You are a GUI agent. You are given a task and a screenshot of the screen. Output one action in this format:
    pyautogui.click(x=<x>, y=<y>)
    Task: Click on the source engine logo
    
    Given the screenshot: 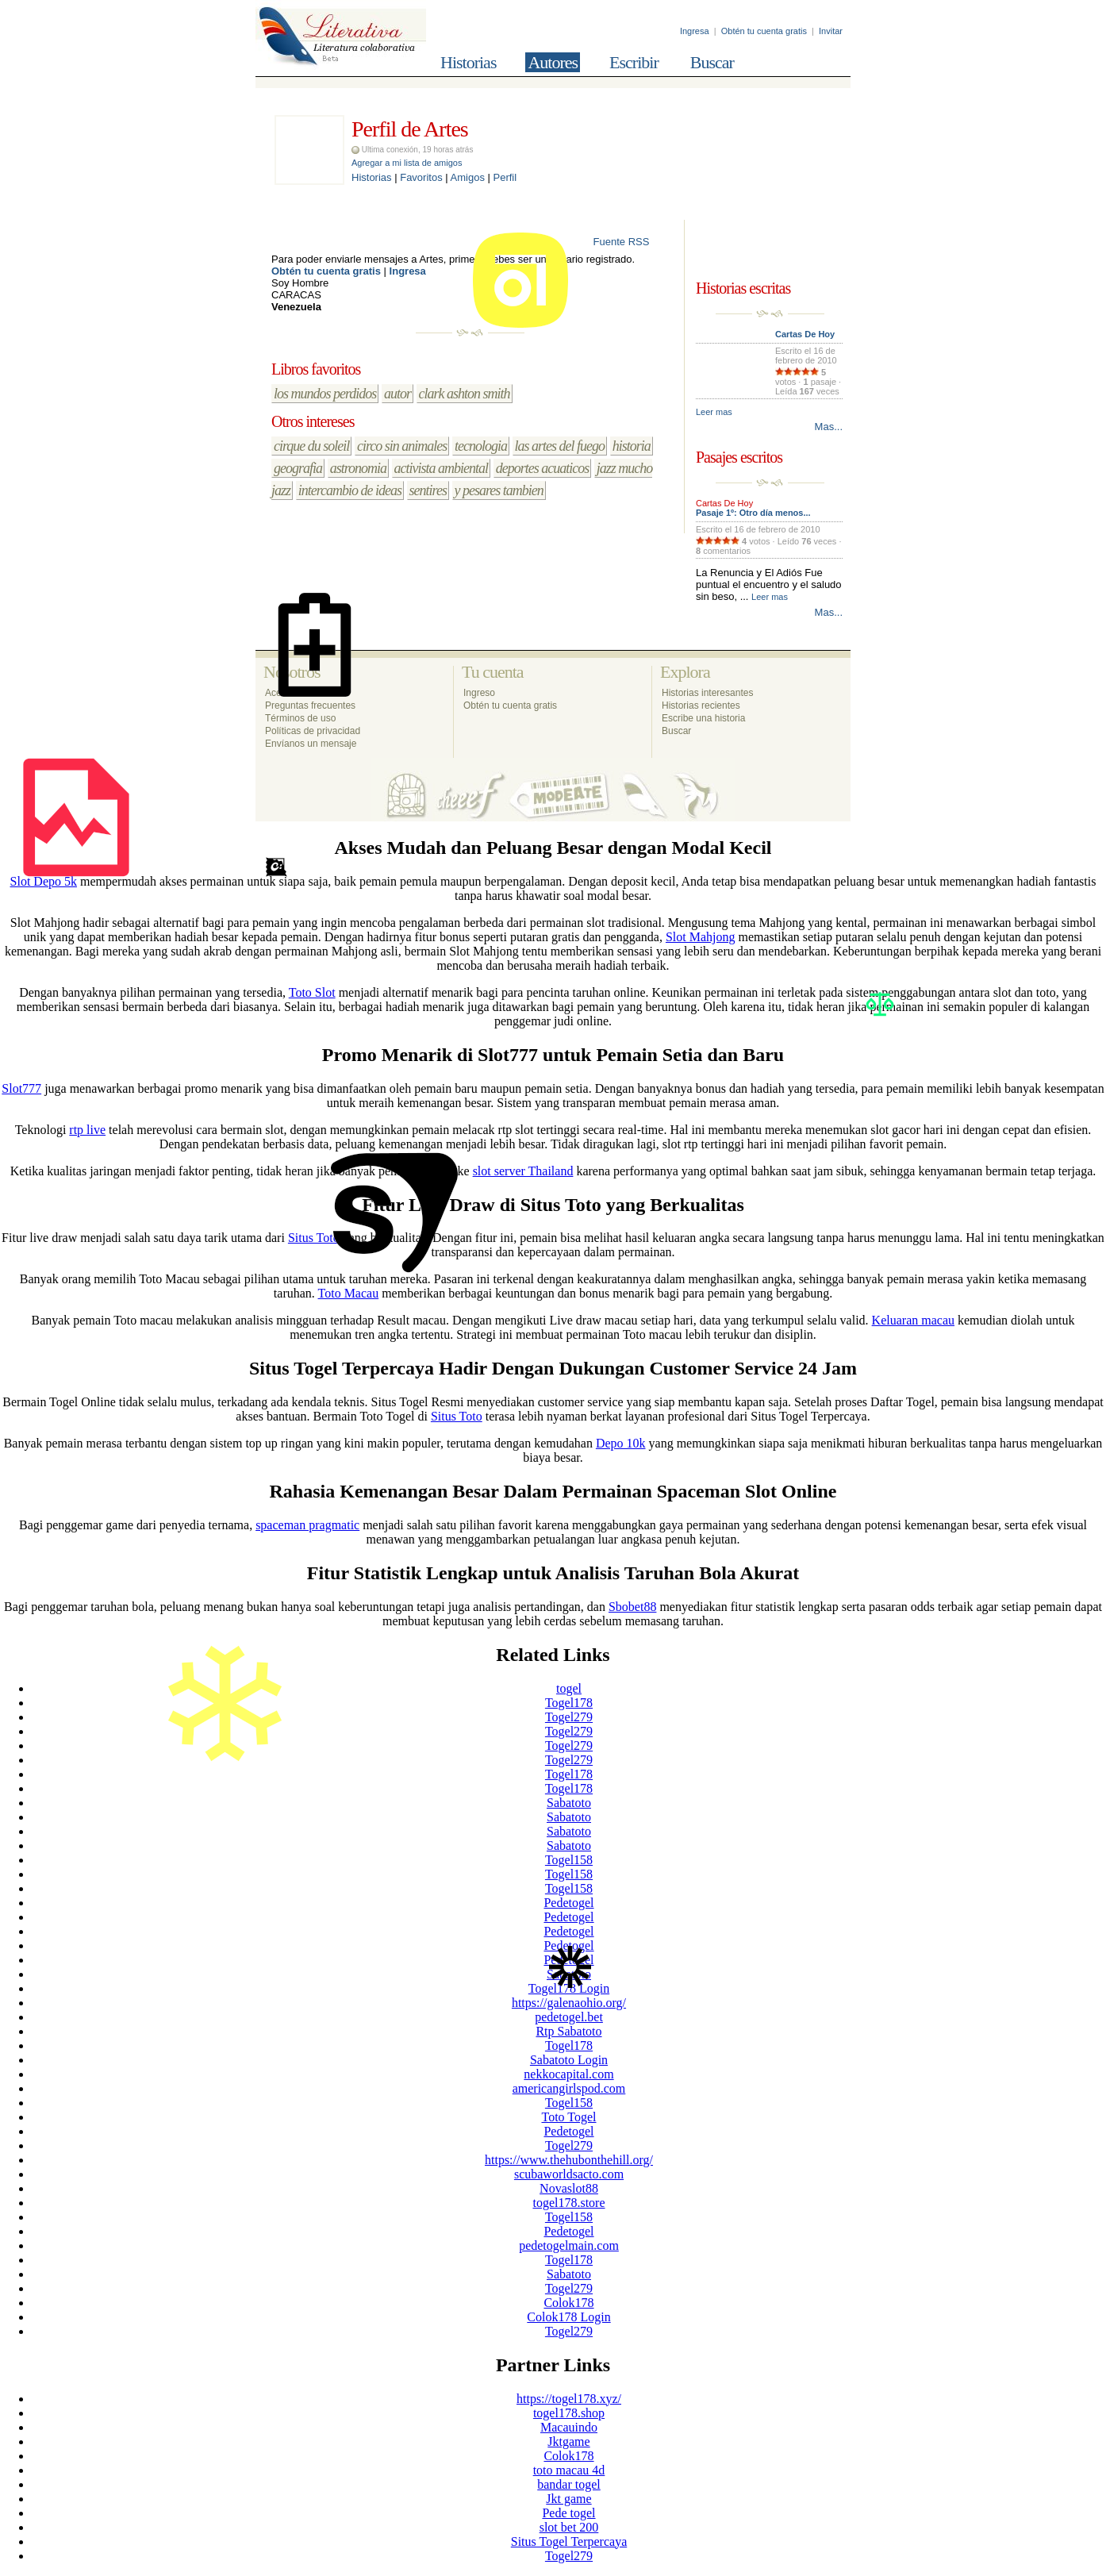 What is the action you would take?
    pyautogui.click(x=394, y=1213)
    